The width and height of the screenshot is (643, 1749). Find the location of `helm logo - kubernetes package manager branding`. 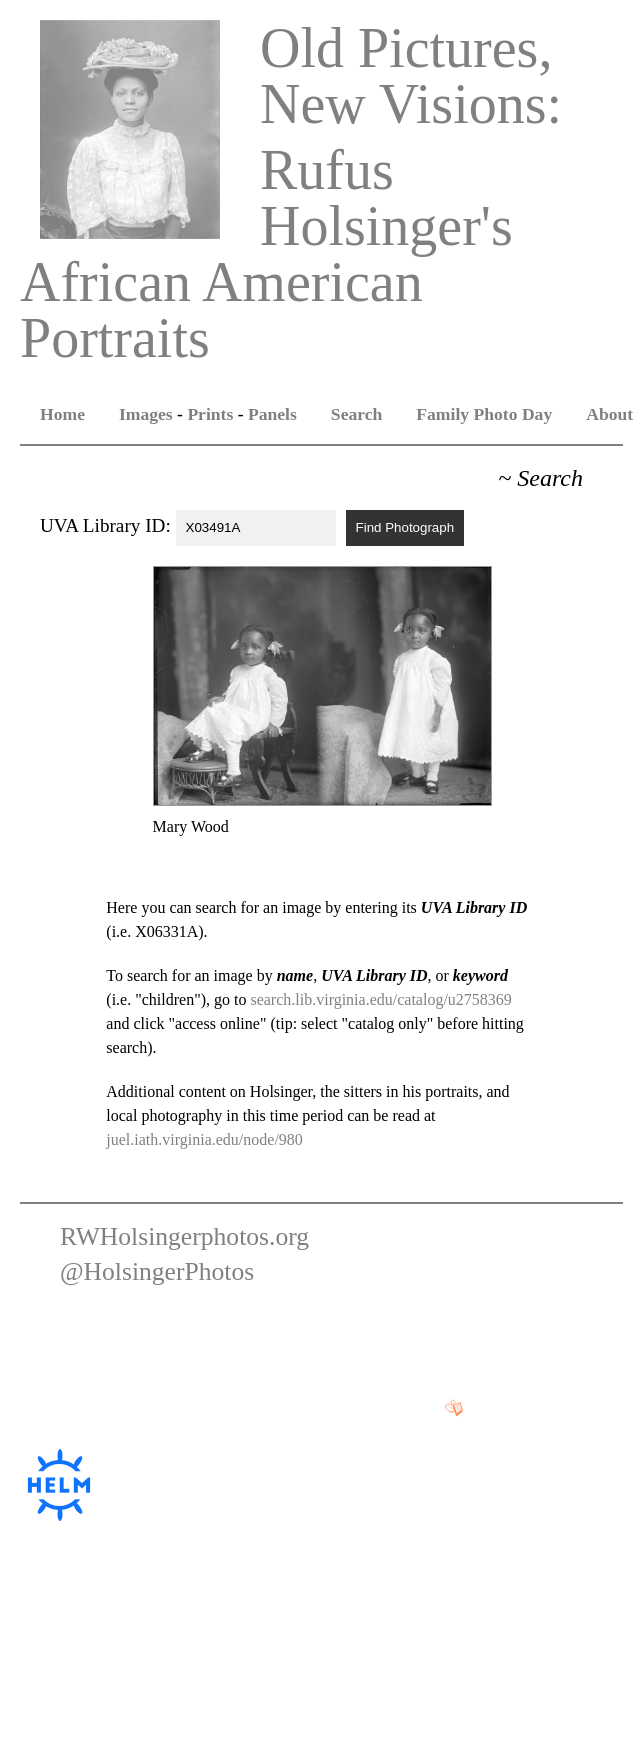

helm logo - kubernetes package manager branding is located at coordinates (59, 1485).